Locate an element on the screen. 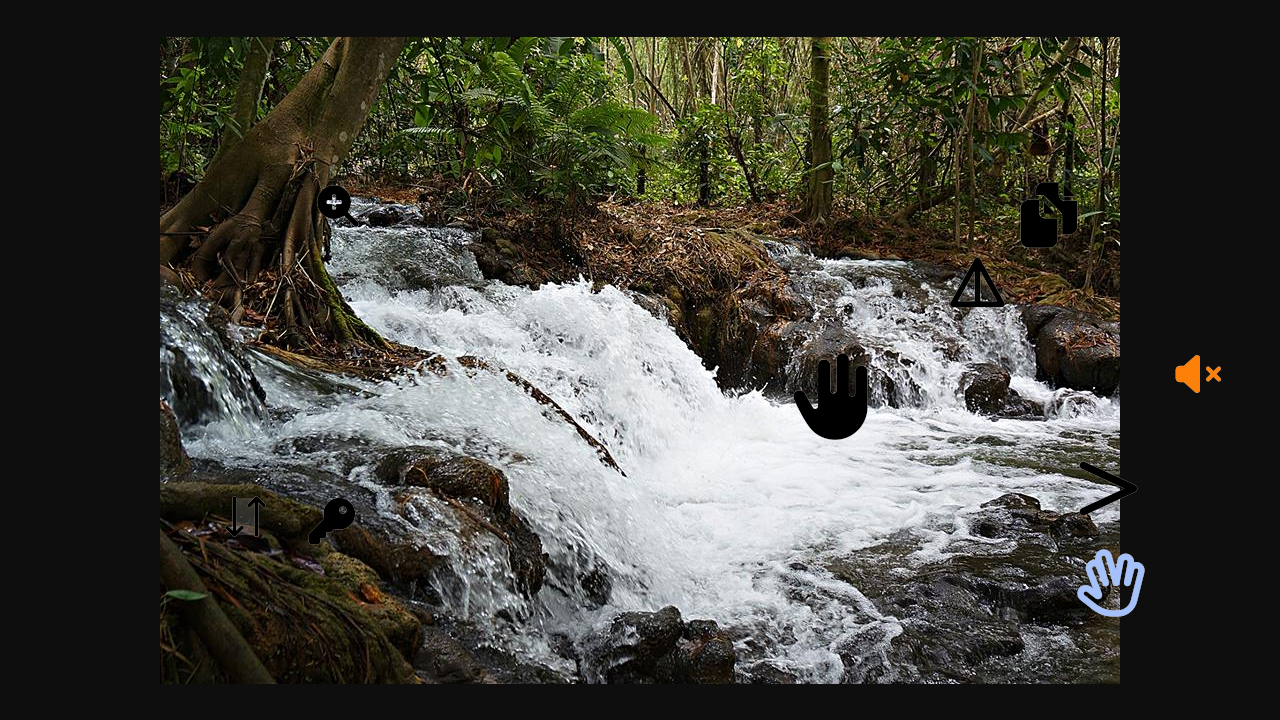 The width and height of the screenshot is (1280, 720). sort items in ascending or descending order is located at coordinates (245, 516).